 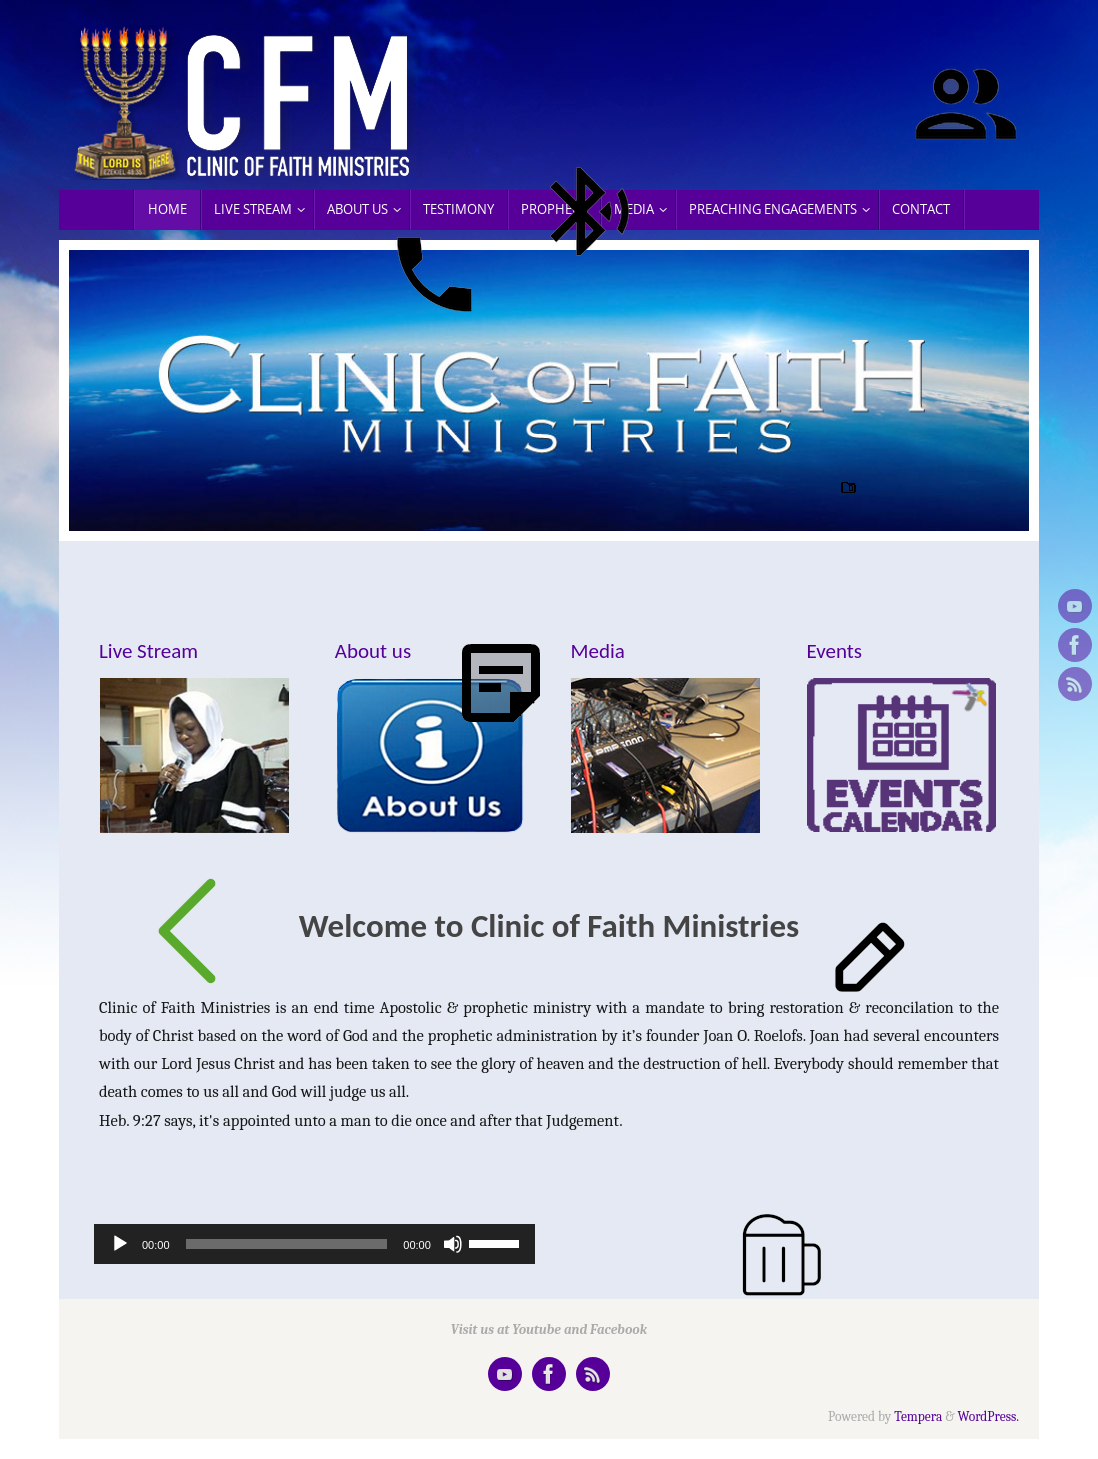 What do you see at coordinates (434, 274) in the screenshot?
I see `make a phone call` at bounding box center [434, 274].